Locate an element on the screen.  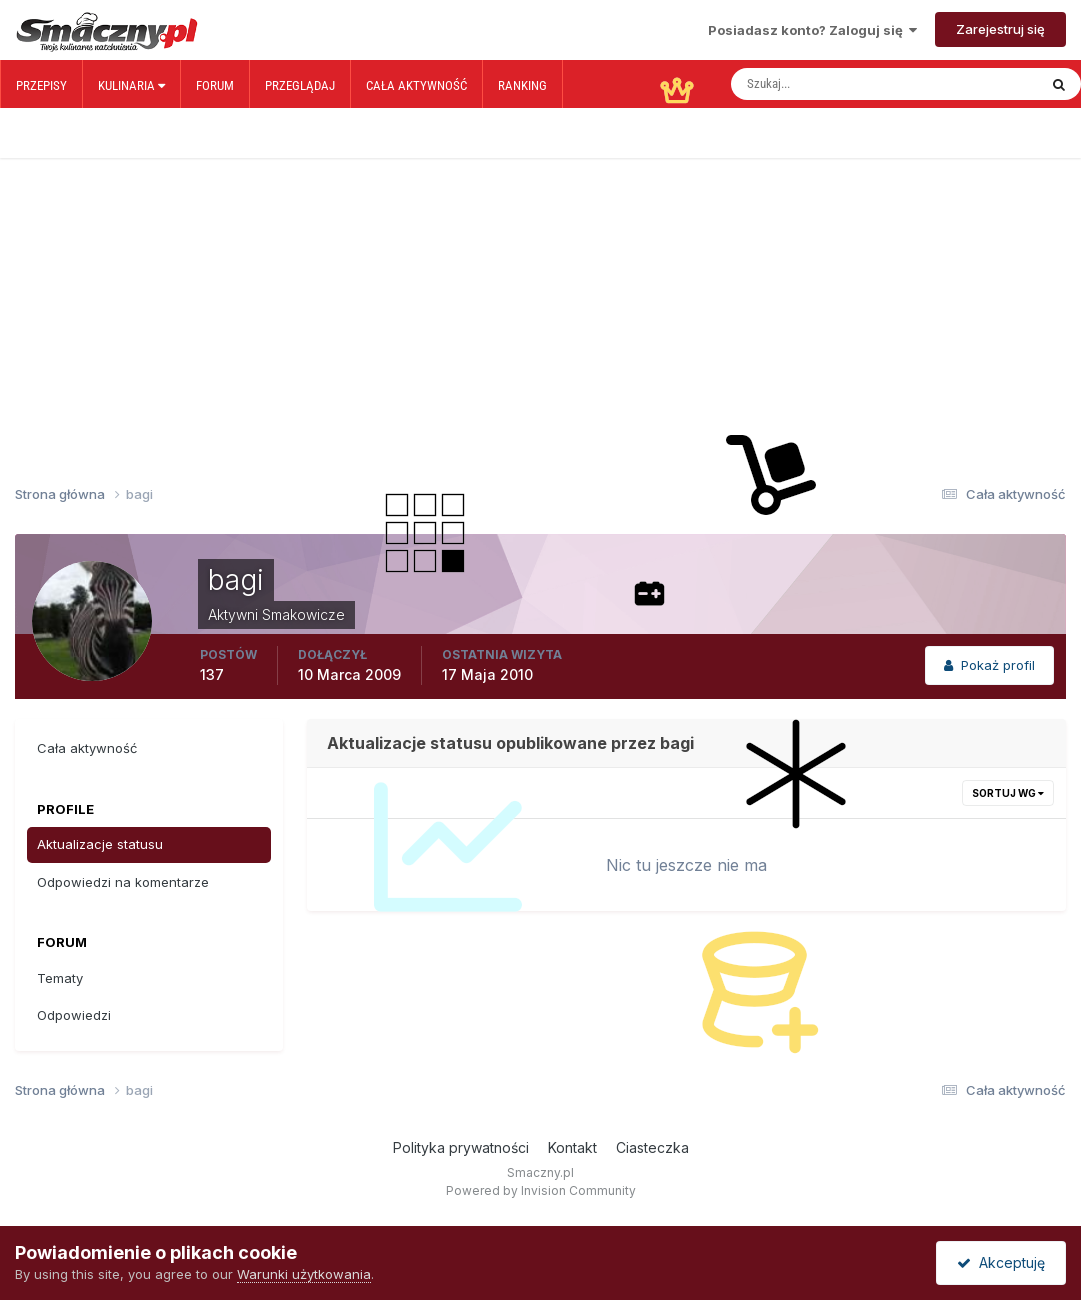
indicates premium or VIP membership status is located at coordinates (677, 92).